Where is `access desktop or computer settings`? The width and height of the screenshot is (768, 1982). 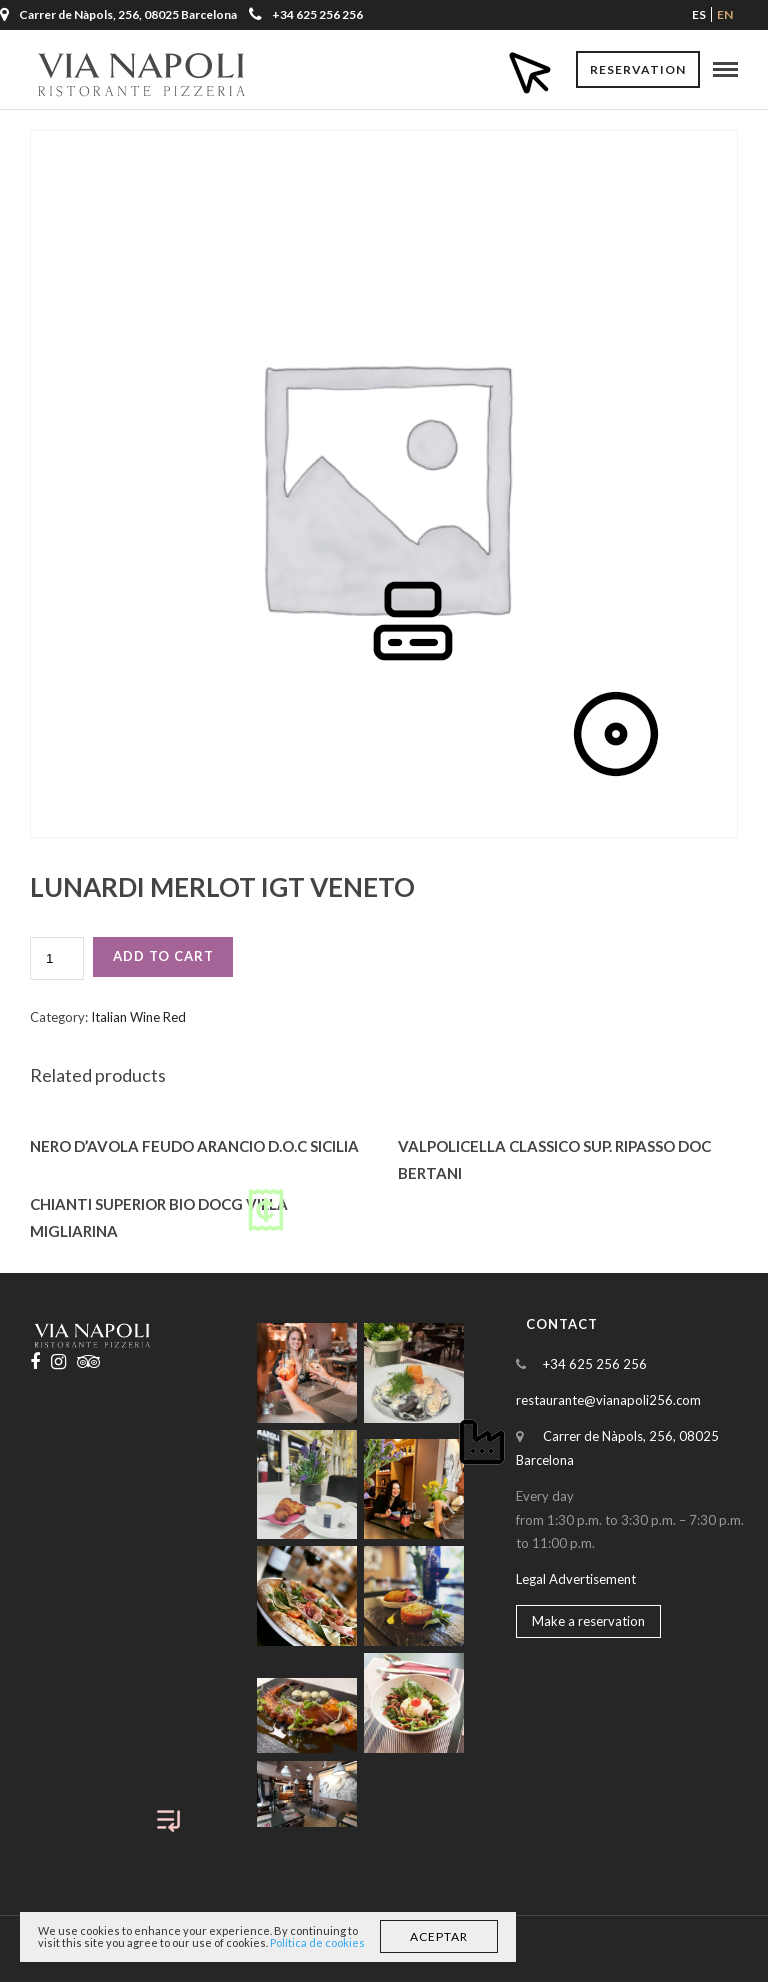 access desktop or computer settings is located at coordinates (413, 621).